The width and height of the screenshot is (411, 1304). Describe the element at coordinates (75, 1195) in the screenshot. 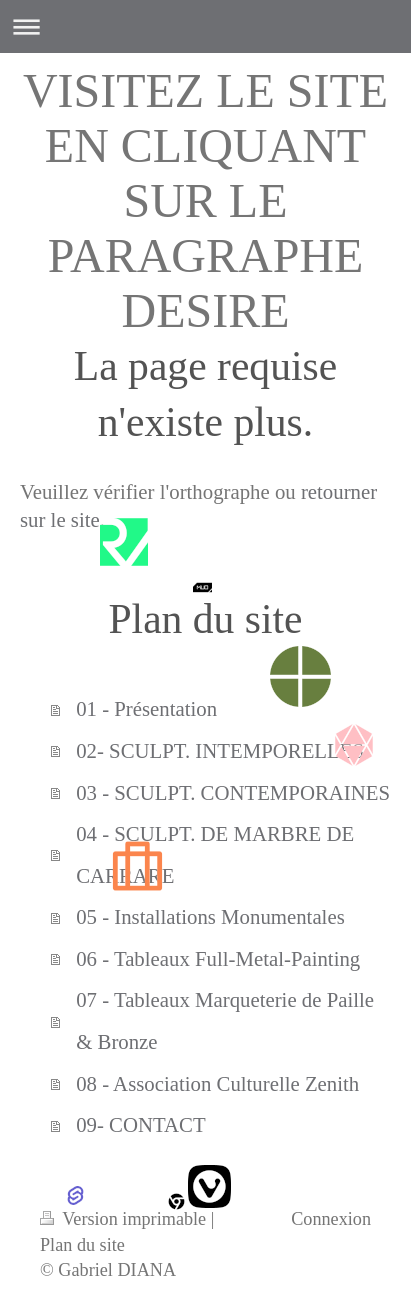

I see `svelte framework logo` at that location.